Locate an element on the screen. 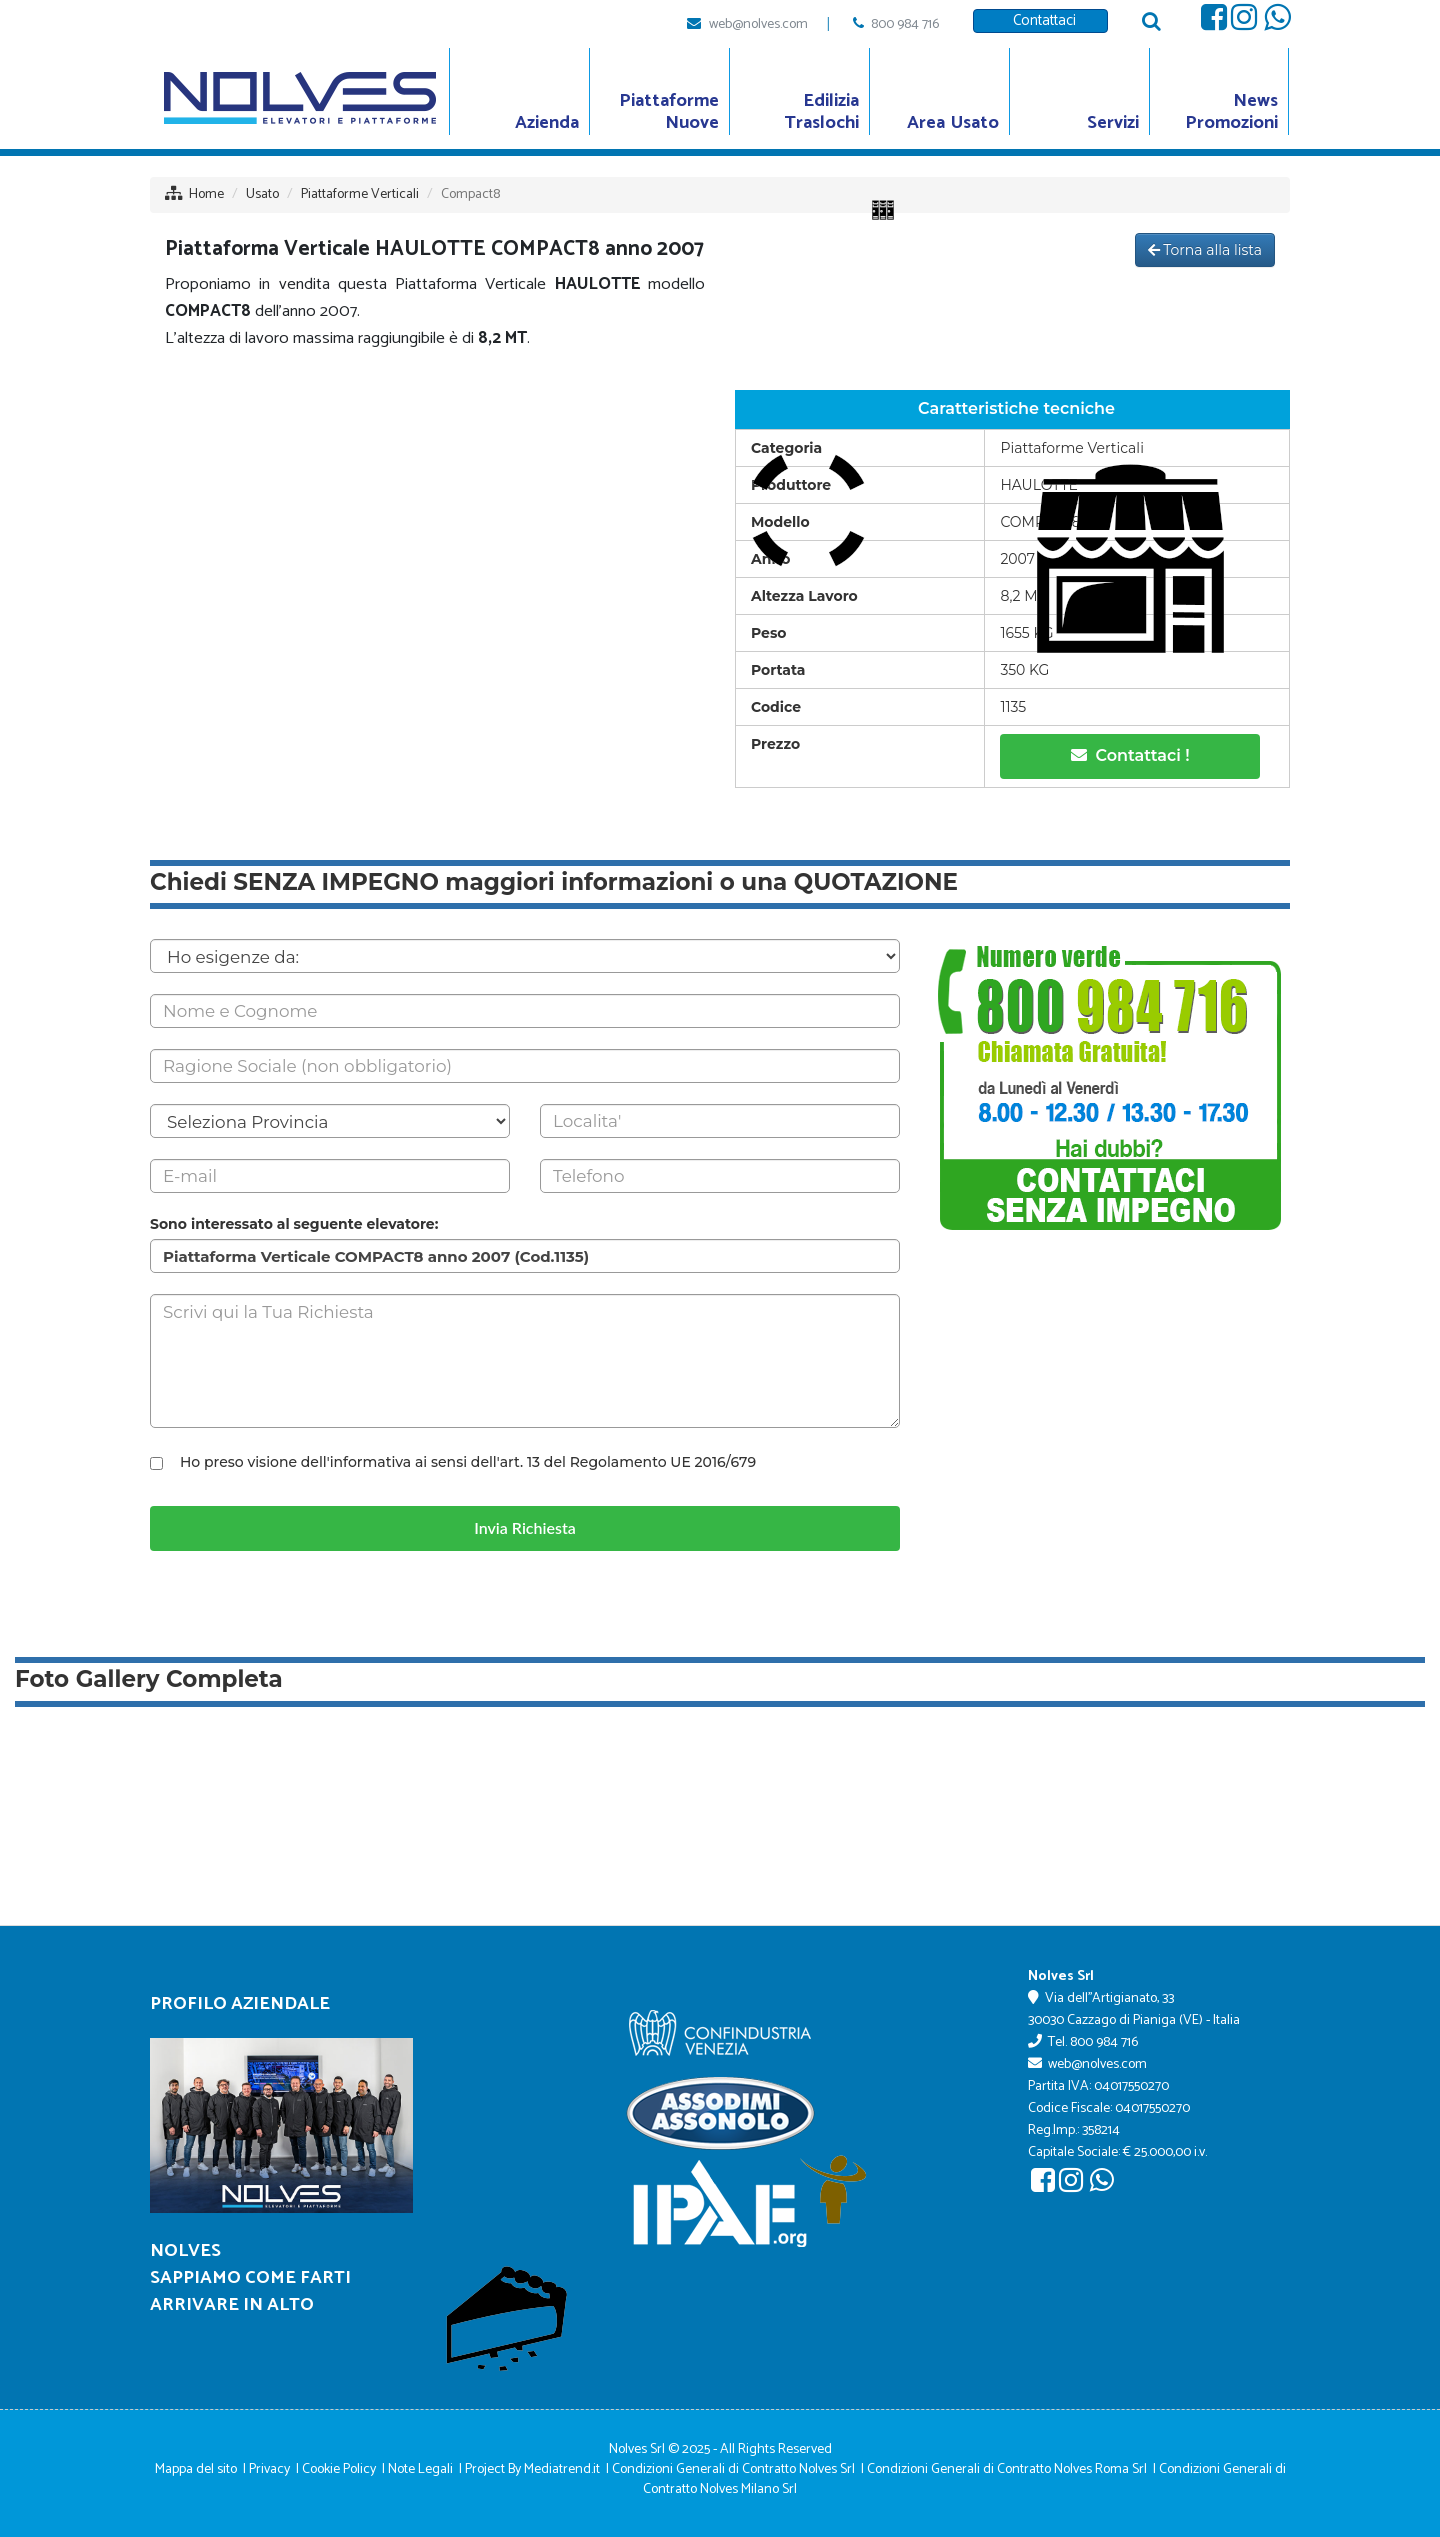  indicates a character or avatar with special status is located at coordinates (832, 2189).